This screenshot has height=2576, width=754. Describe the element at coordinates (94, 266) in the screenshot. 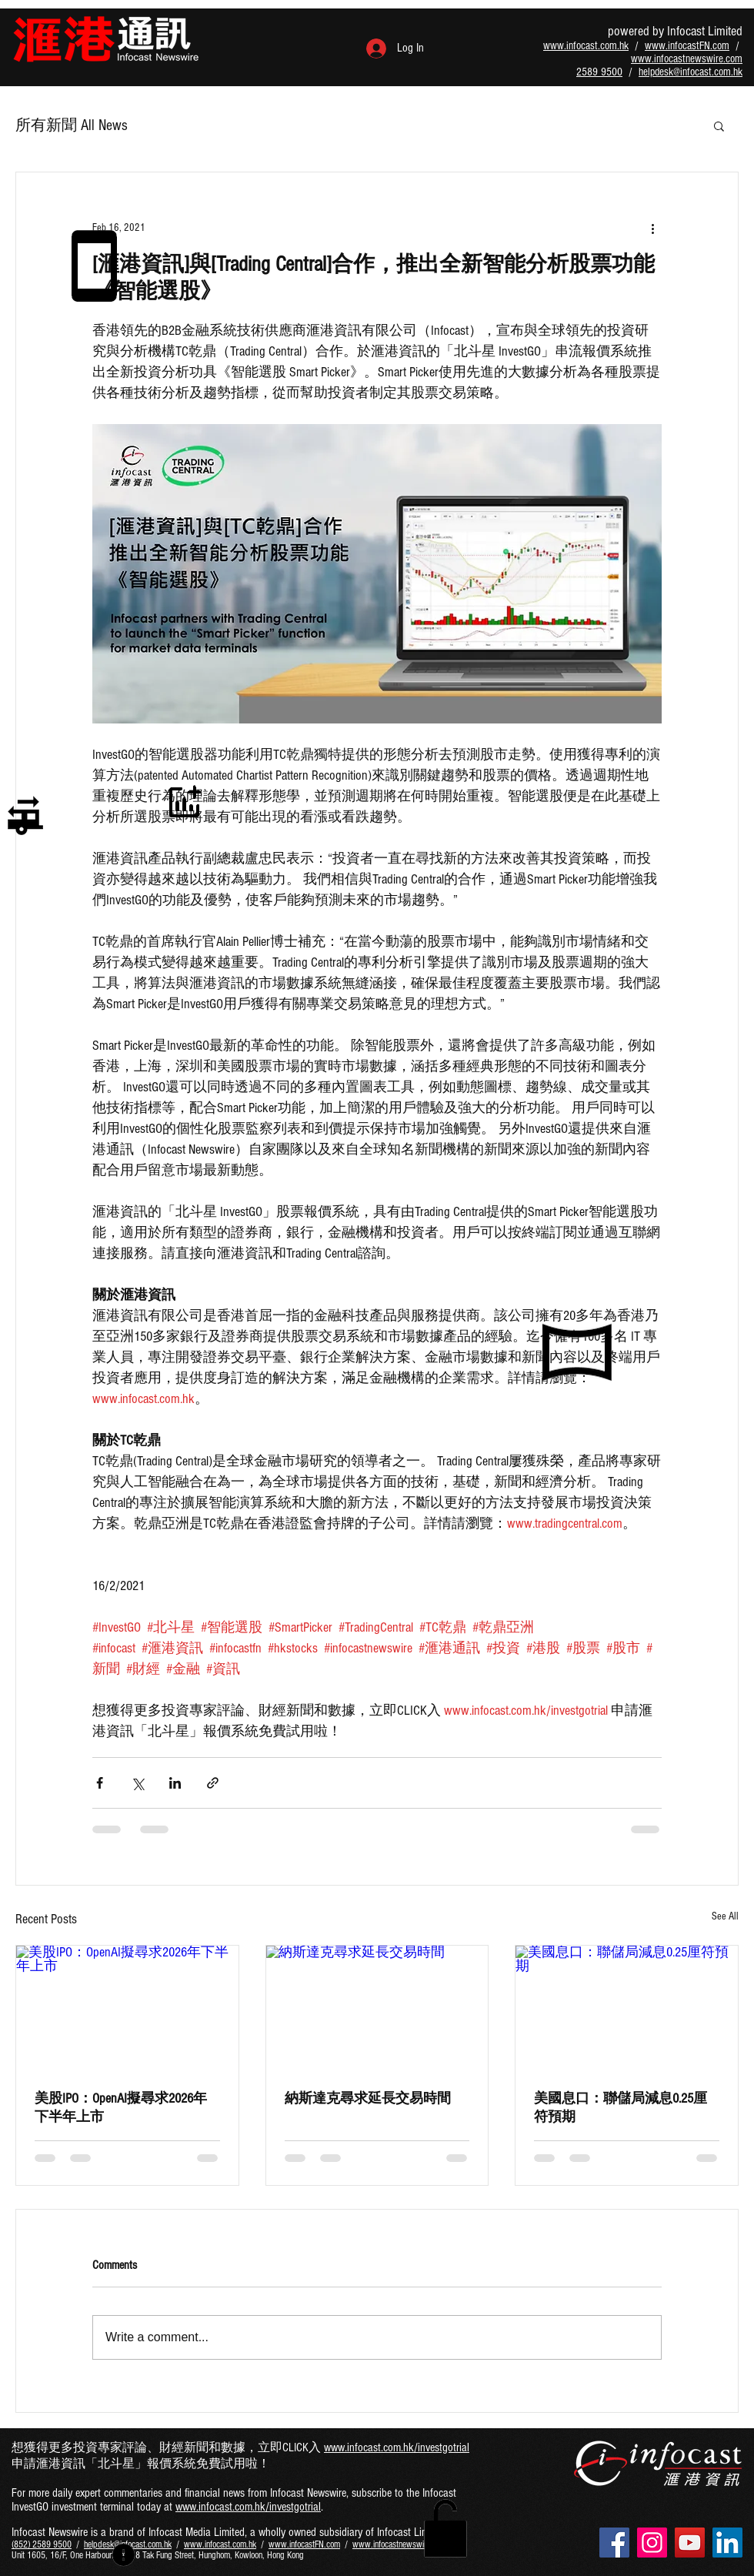

I see `access mobile device settings` at that location.